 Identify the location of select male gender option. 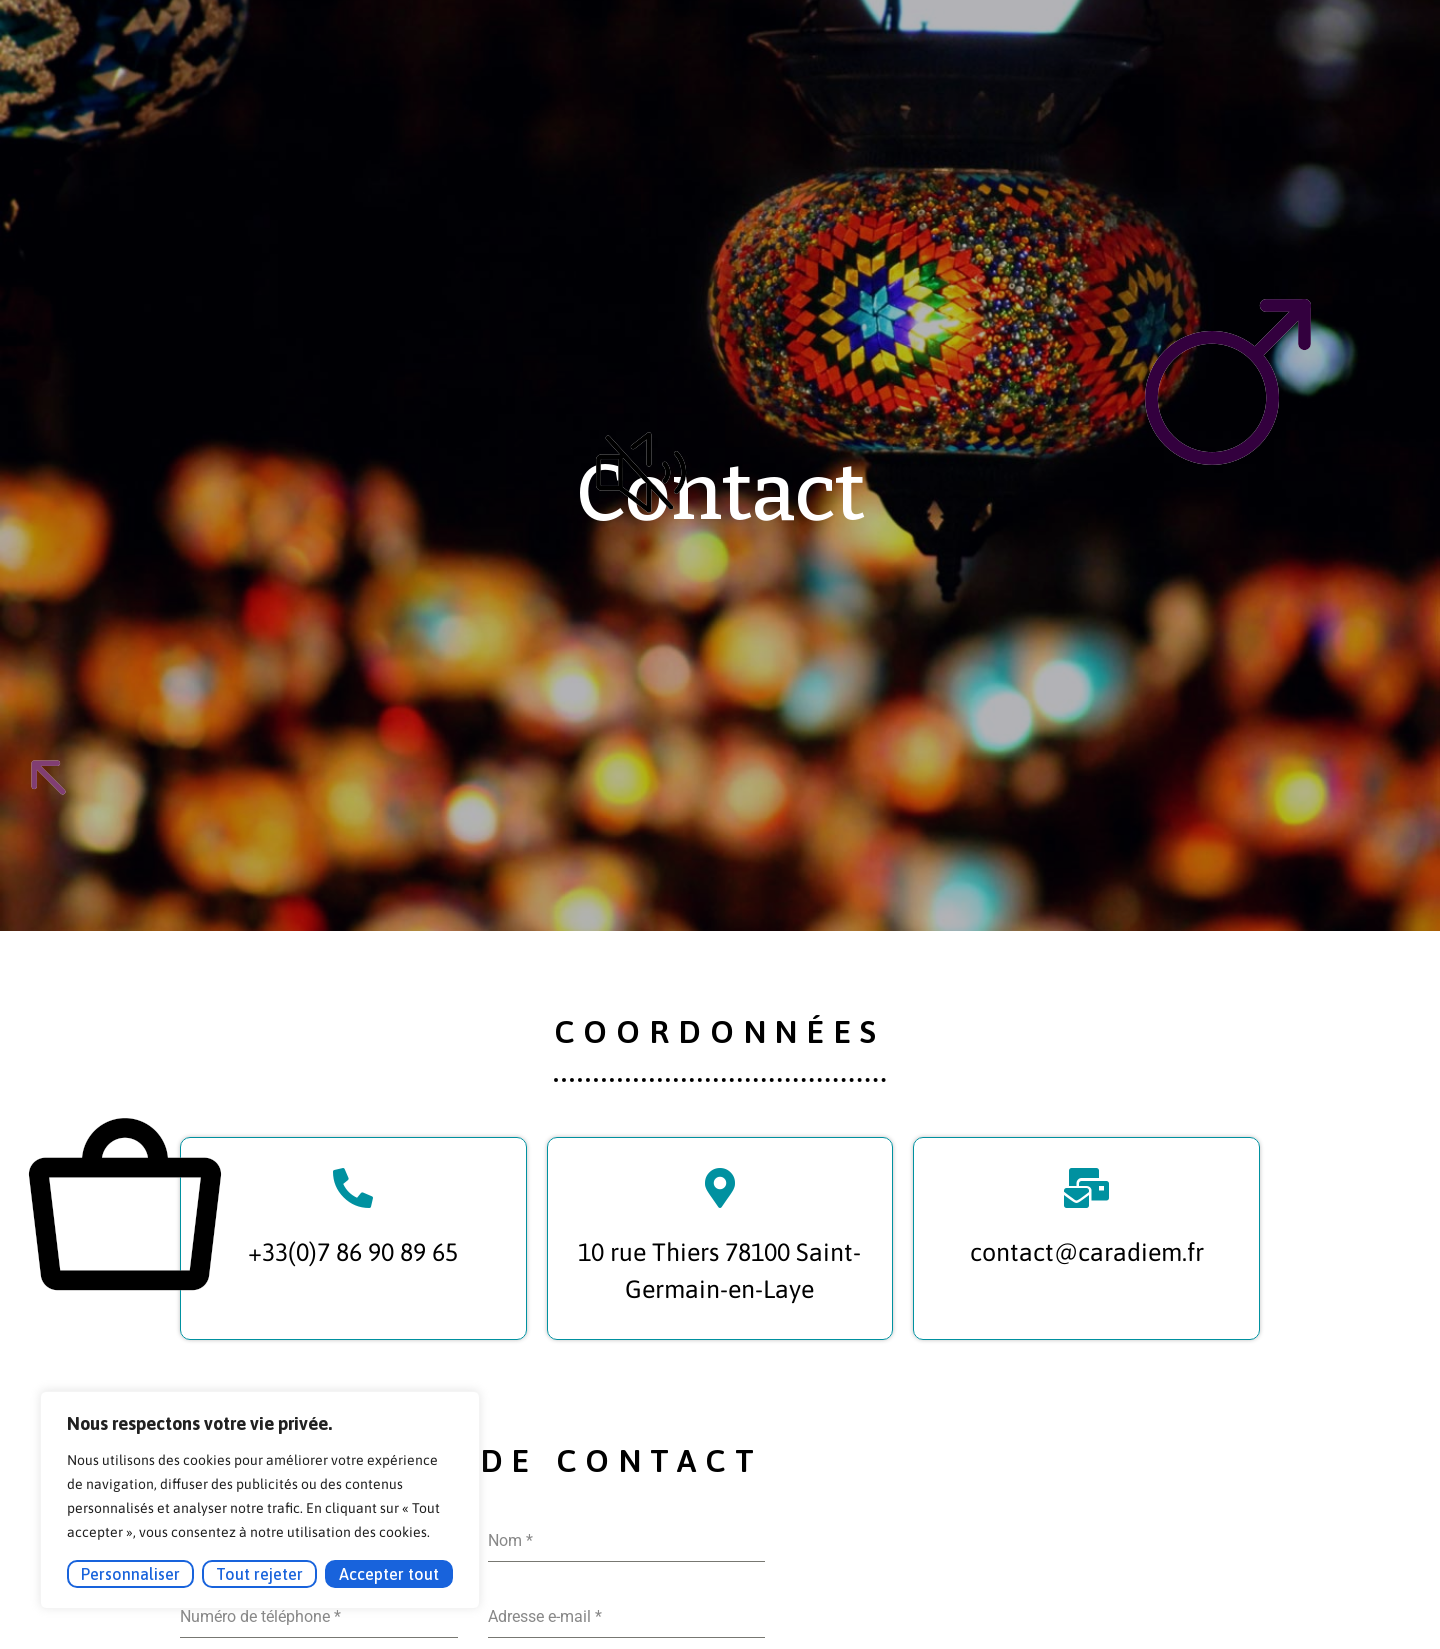
(1228, 382).